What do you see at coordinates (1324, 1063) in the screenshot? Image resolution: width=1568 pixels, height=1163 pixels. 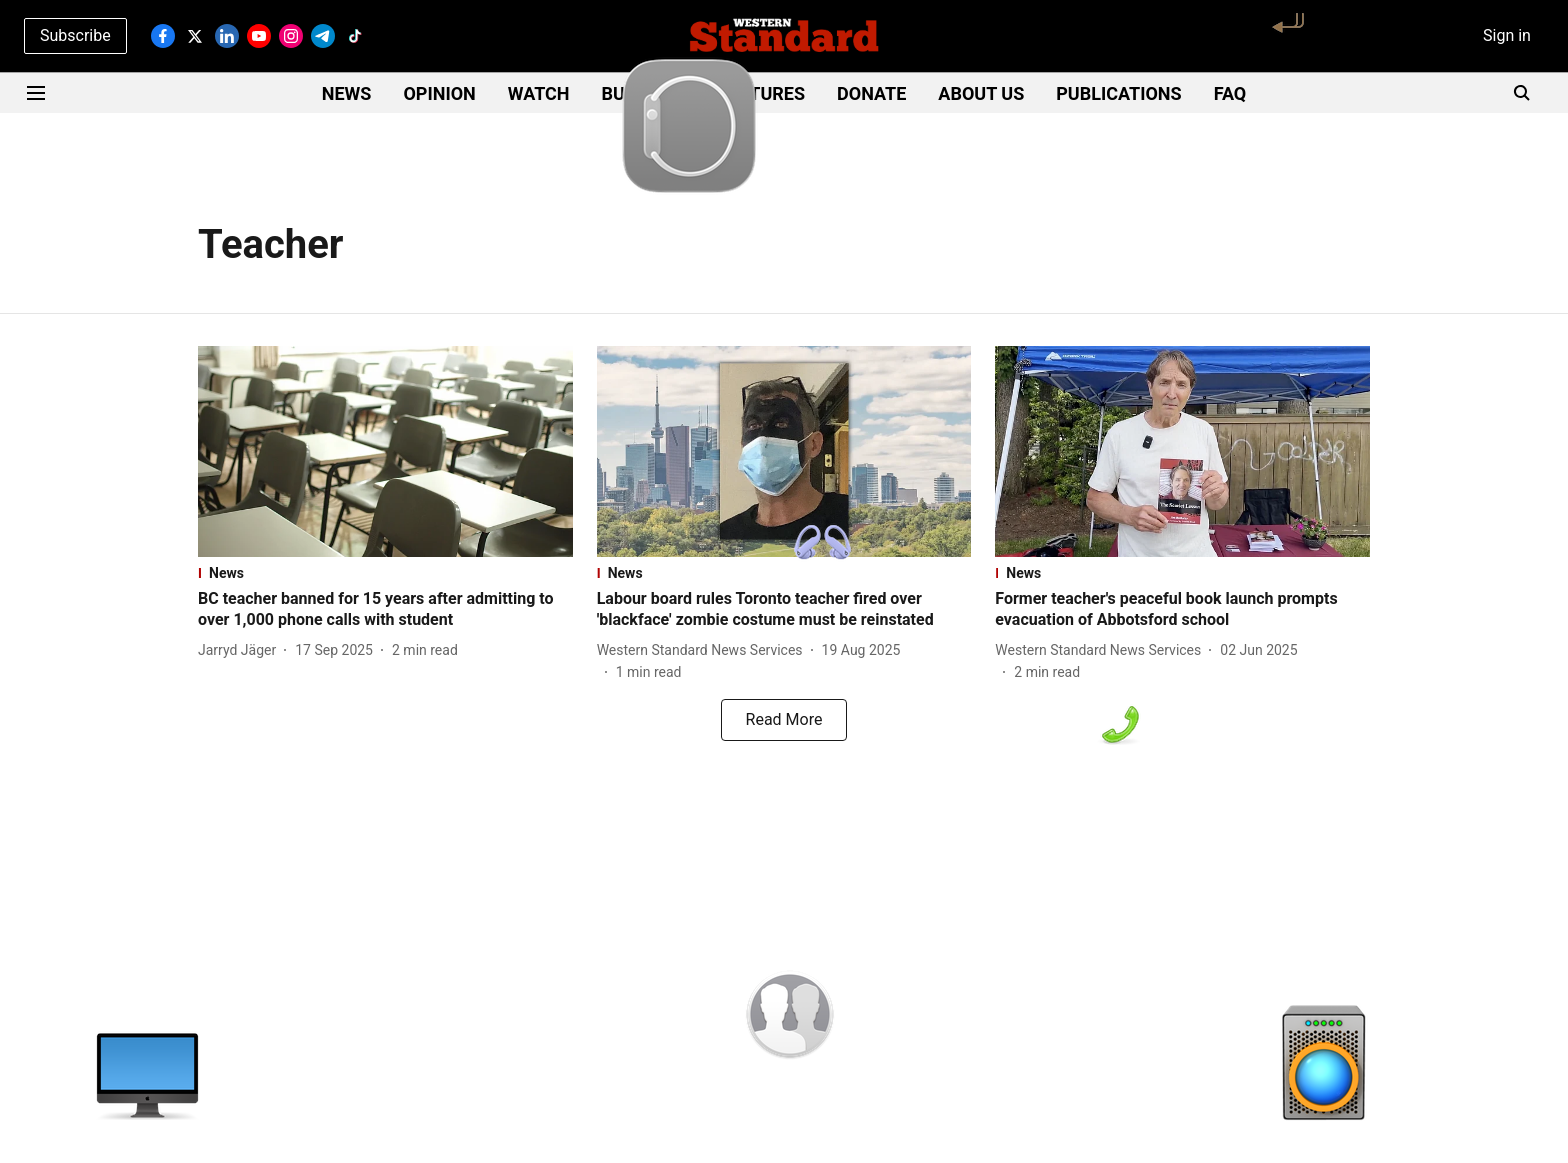 I see `indicates a non-RAID configured storage device` at bounding box center [1324, 1063].